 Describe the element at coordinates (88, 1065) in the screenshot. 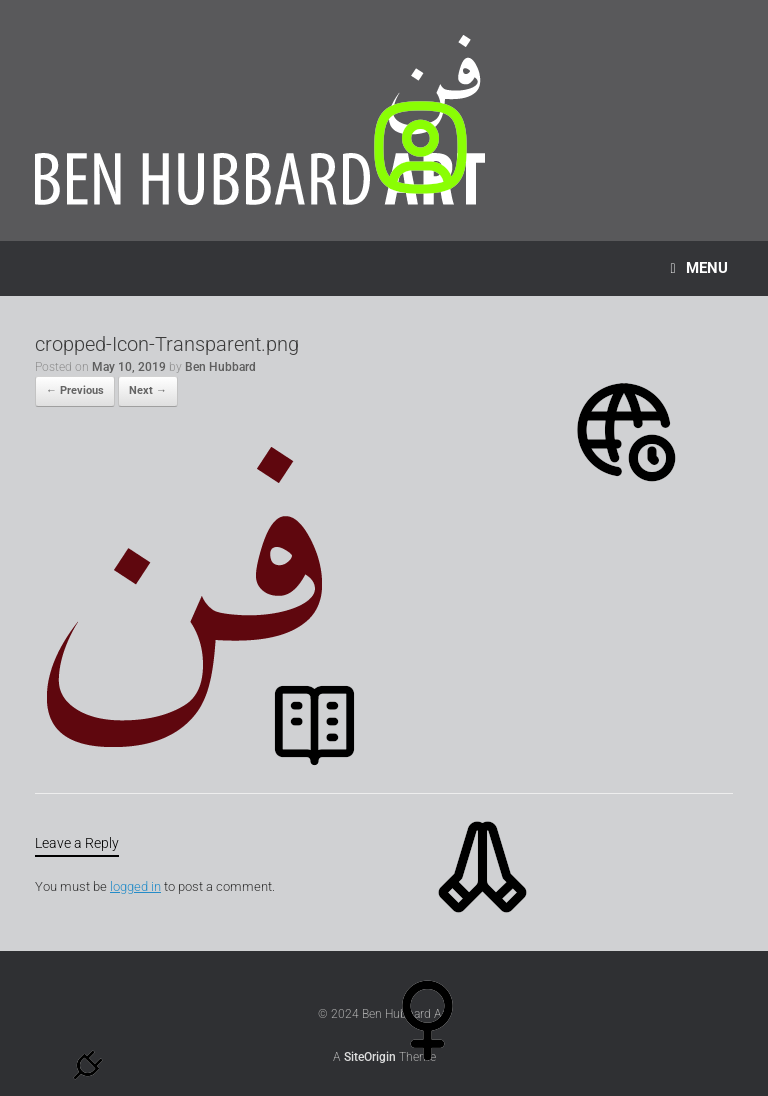

I see `connect to power source` at that location.